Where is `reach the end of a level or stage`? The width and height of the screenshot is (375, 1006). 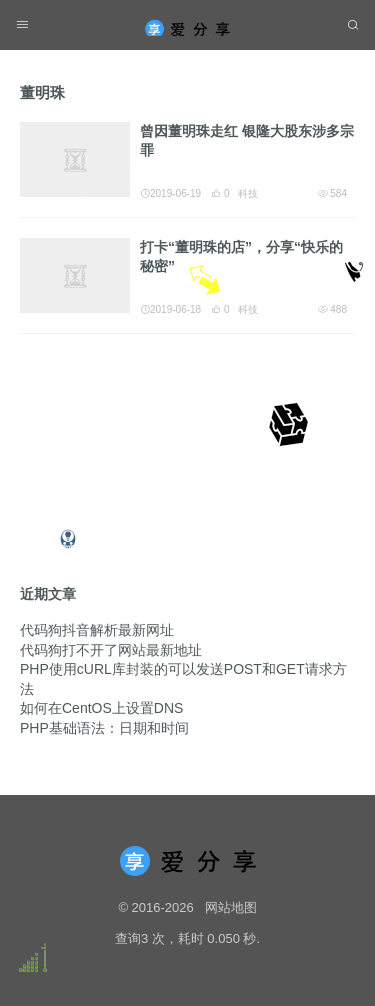
reach the end of a level or stage is located at coordinates (33, 957).